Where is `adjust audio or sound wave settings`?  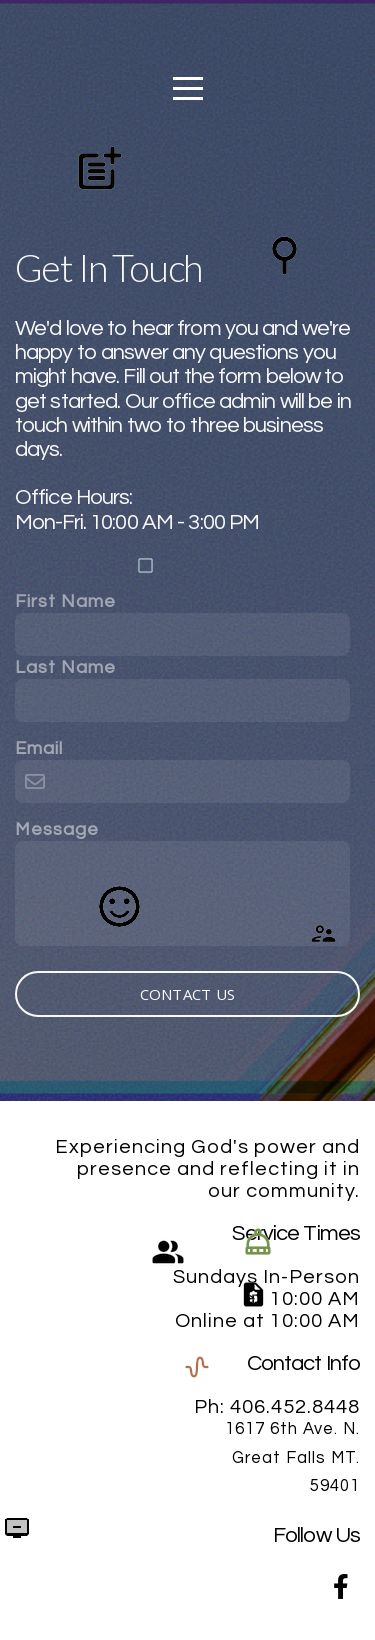 adjust audio or sound wave settings is located at coordinates (197, 1367).